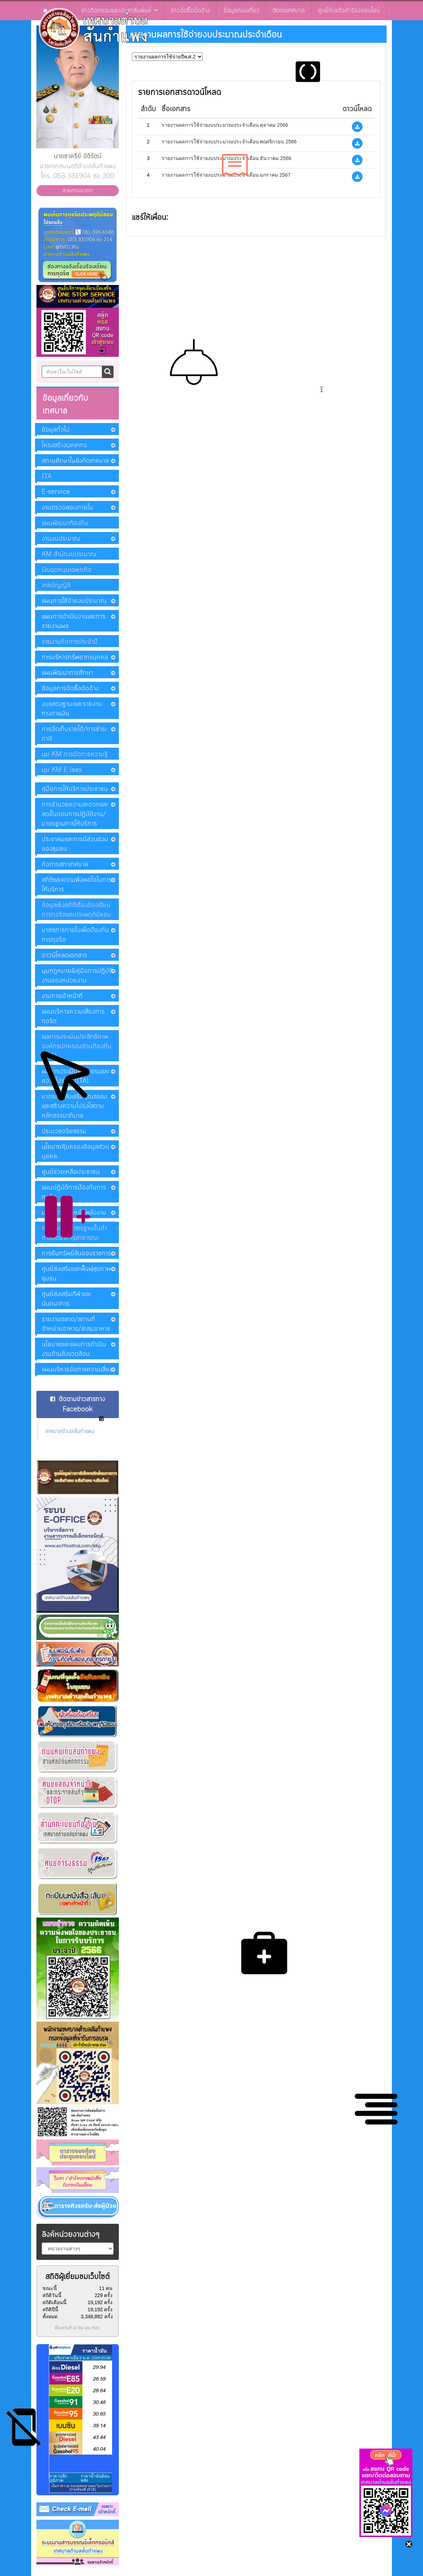  Describe the element at coordinates (24, 2427) in the screenshot. I see `disable mobile device or phone features` at that location.